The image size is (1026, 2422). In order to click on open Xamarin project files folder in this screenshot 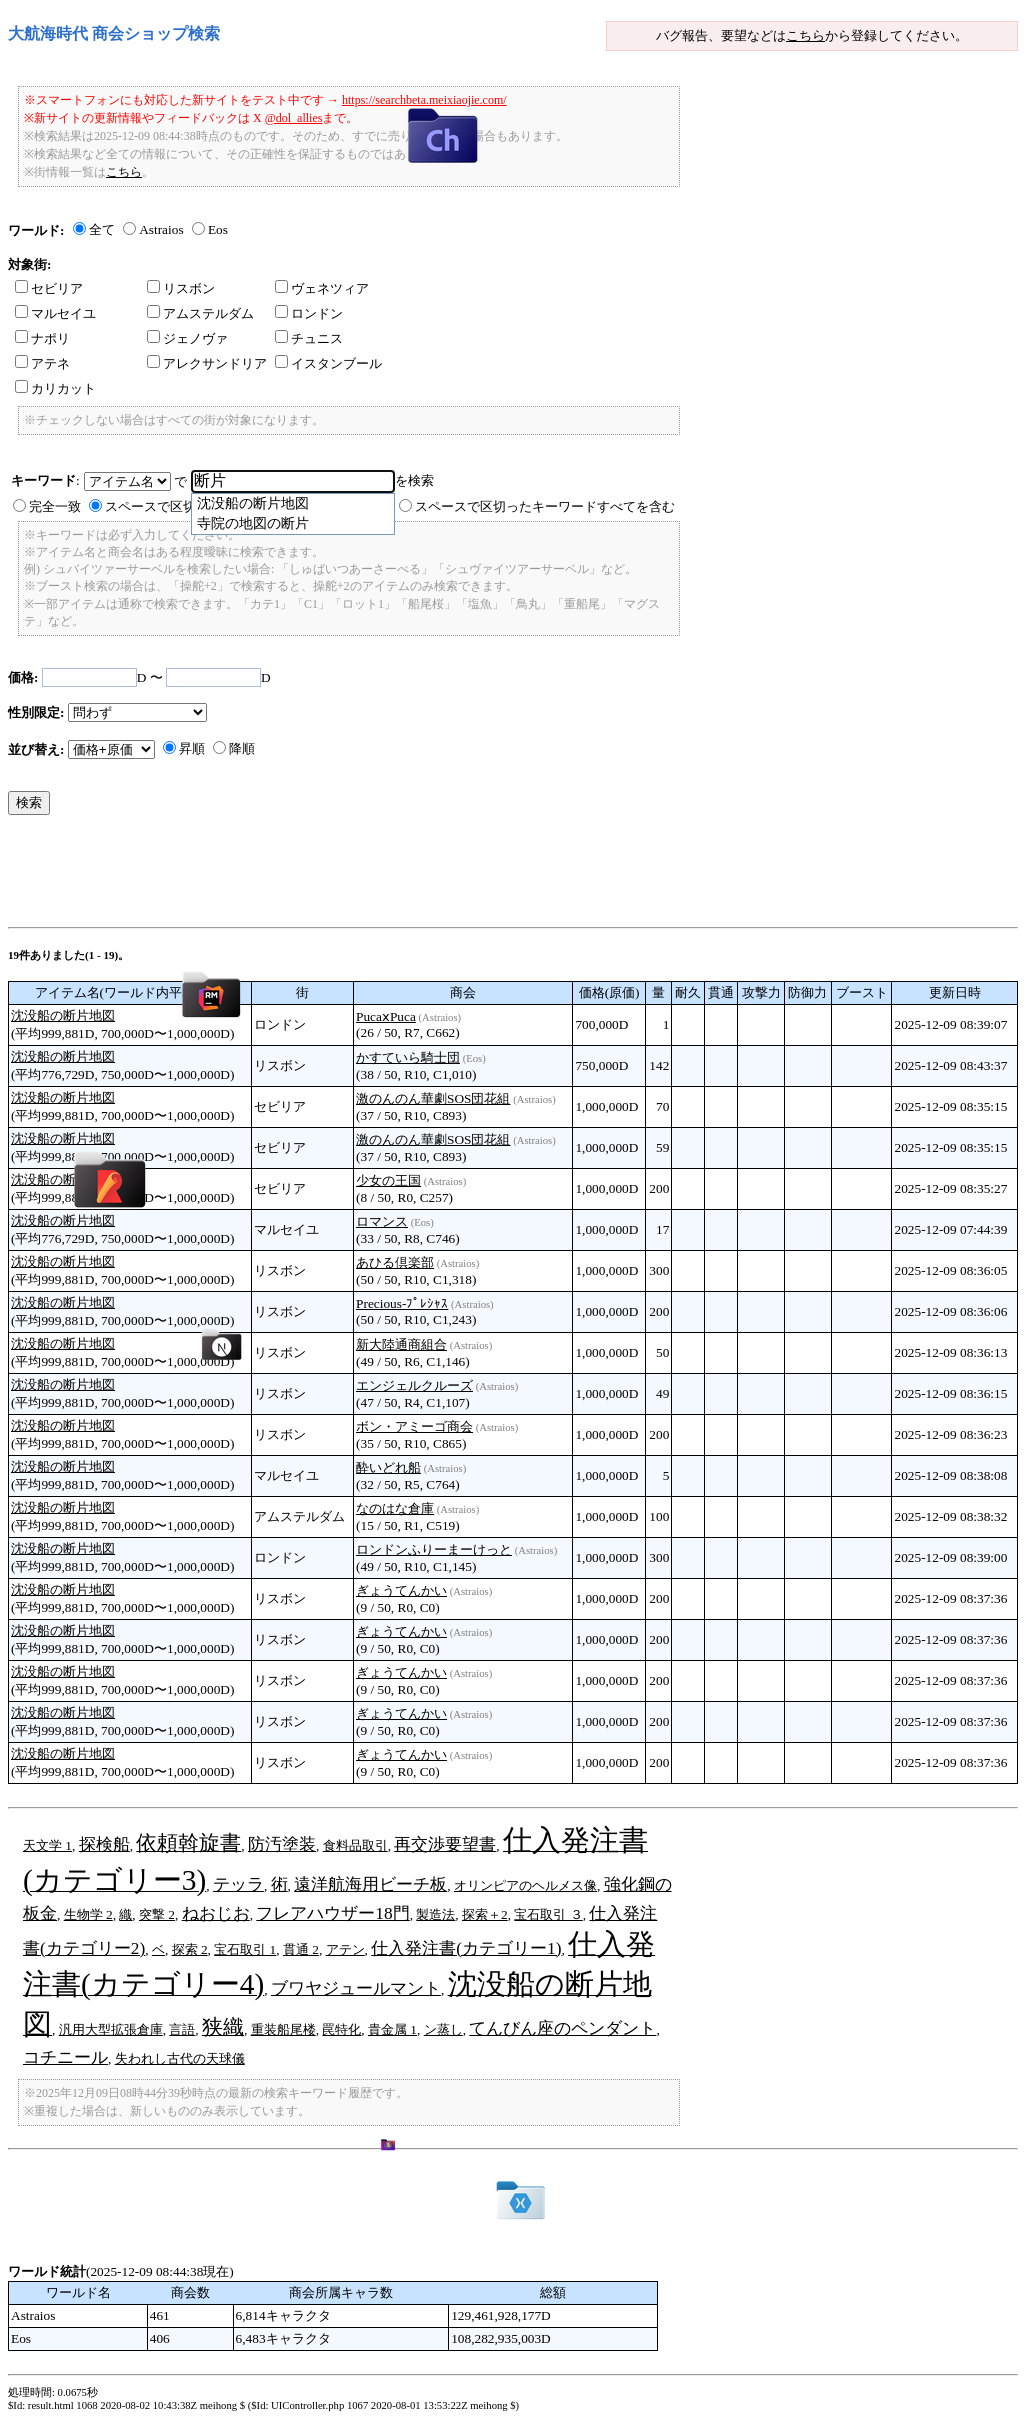, I will do `click(520, 2201)`.